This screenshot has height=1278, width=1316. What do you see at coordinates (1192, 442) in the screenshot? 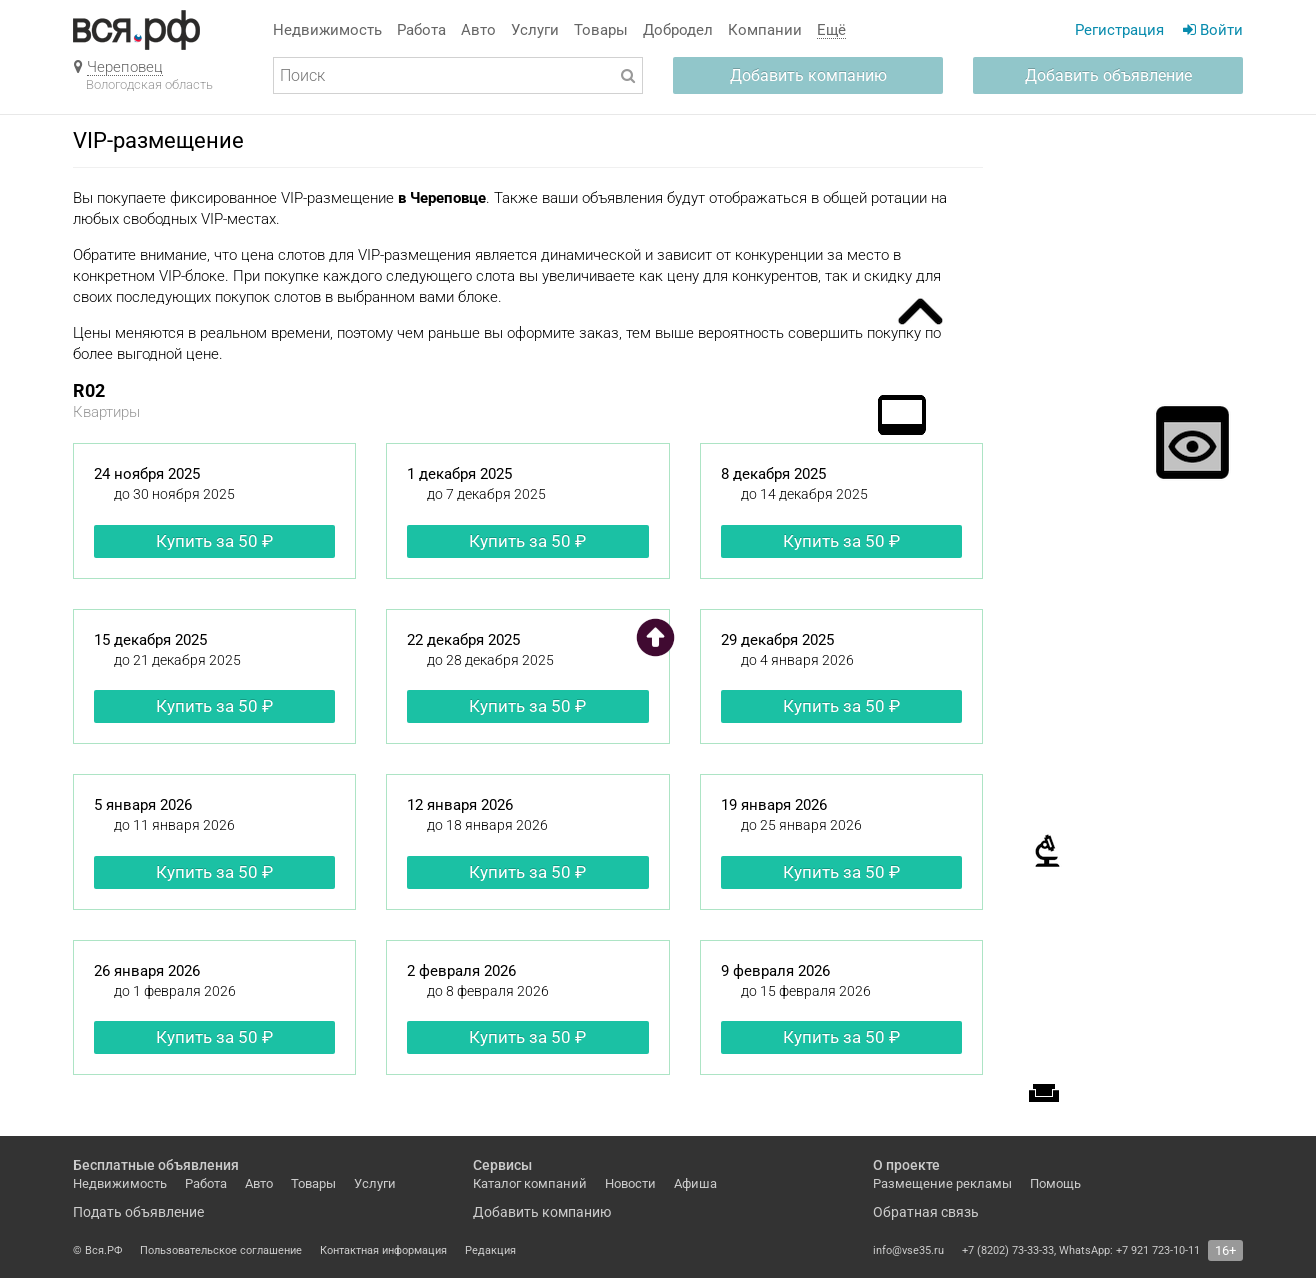
I see `preview content before opening or saving` at bounding box center [1192, 442].